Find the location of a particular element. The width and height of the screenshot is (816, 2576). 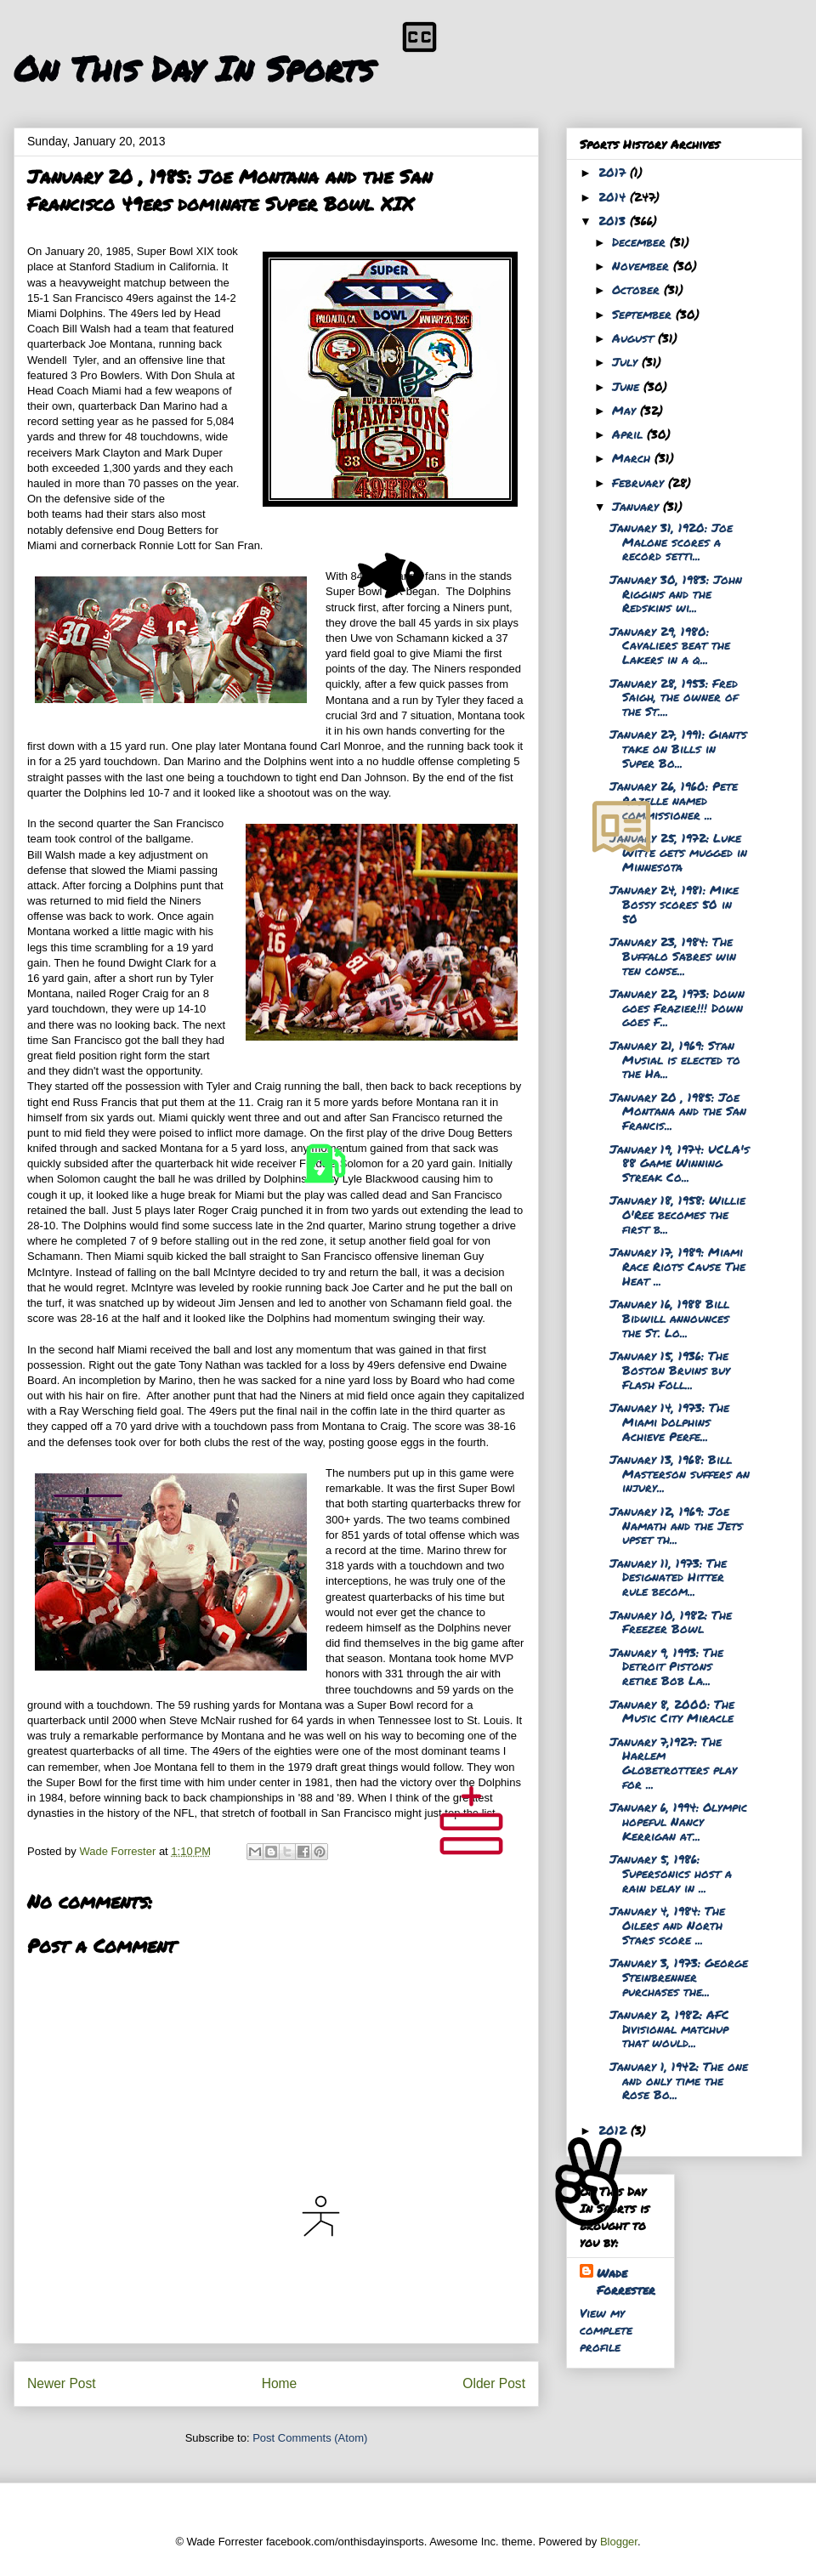

find nearby EV charging stations is located at coordinates (326, 1163).